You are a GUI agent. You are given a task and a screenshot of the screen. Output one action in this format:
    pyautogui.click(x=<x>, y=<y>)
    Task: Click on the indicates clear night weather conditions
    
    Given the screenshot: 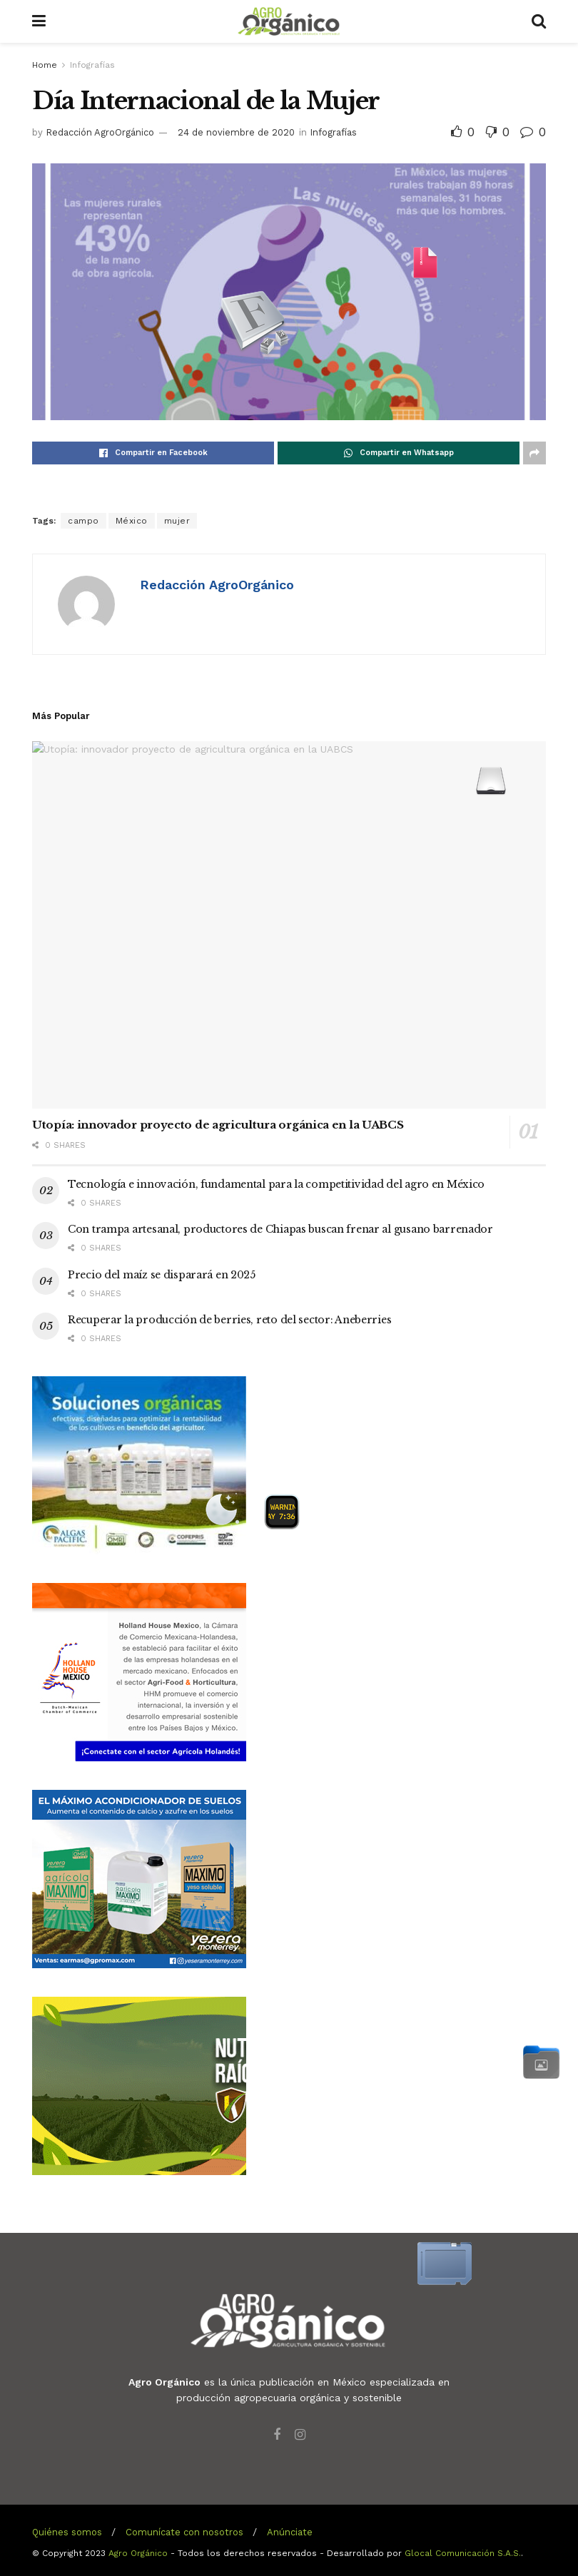 What is the action you would take?
    pyautogui.click(x=222, y=1510)
    